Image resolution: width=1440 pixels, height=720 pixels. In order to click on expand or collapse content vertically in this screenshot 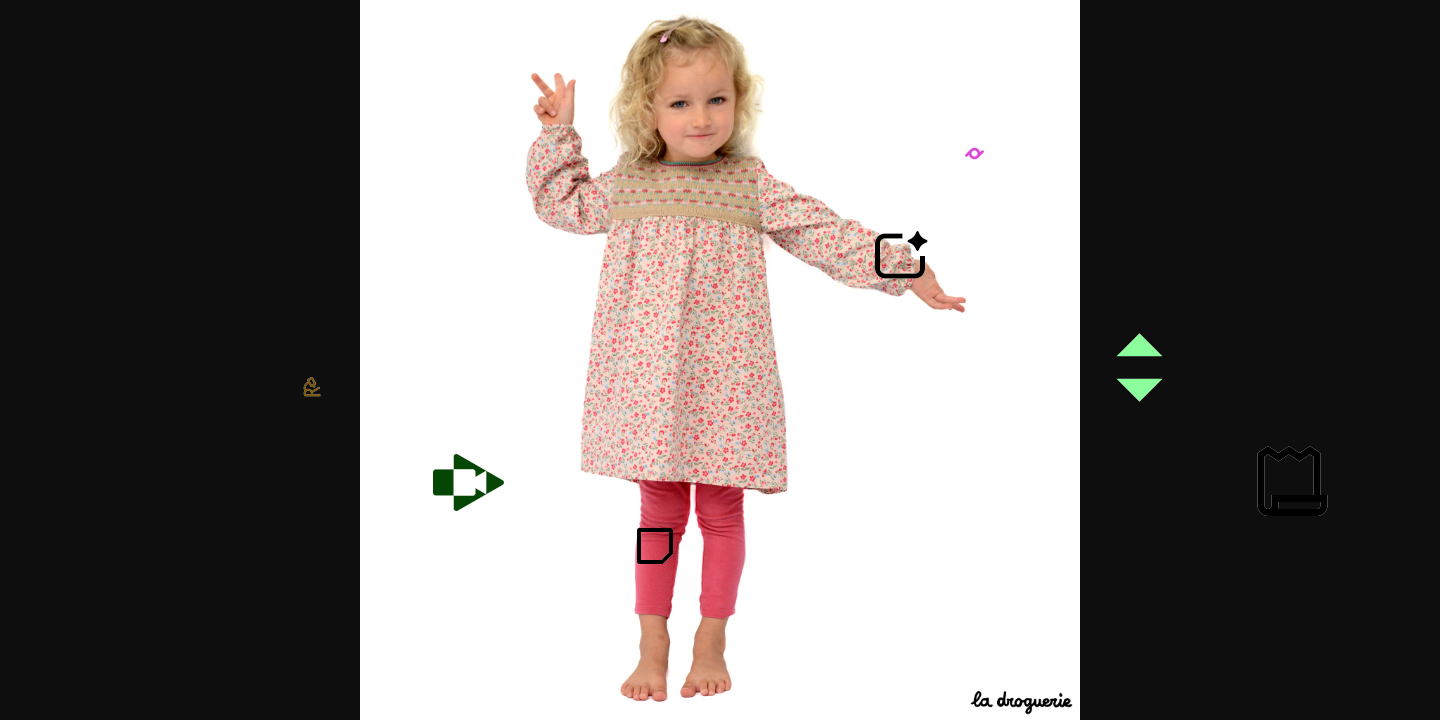, I will do `click(1139, 367)`.